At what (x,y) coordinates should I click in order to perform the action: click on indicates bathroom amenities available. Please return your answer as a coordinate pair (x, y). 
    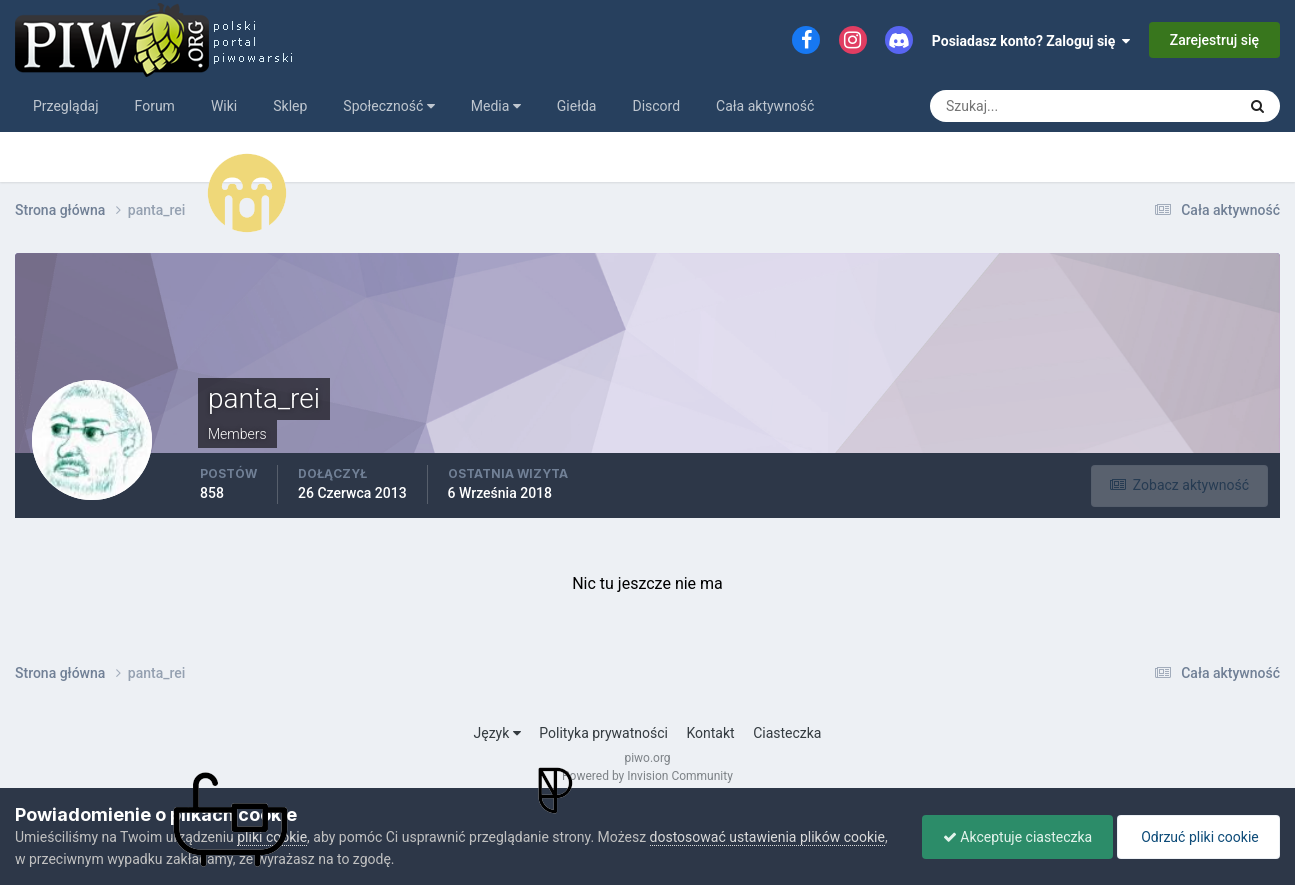
    Looking at the image, I should click on (230, 821).